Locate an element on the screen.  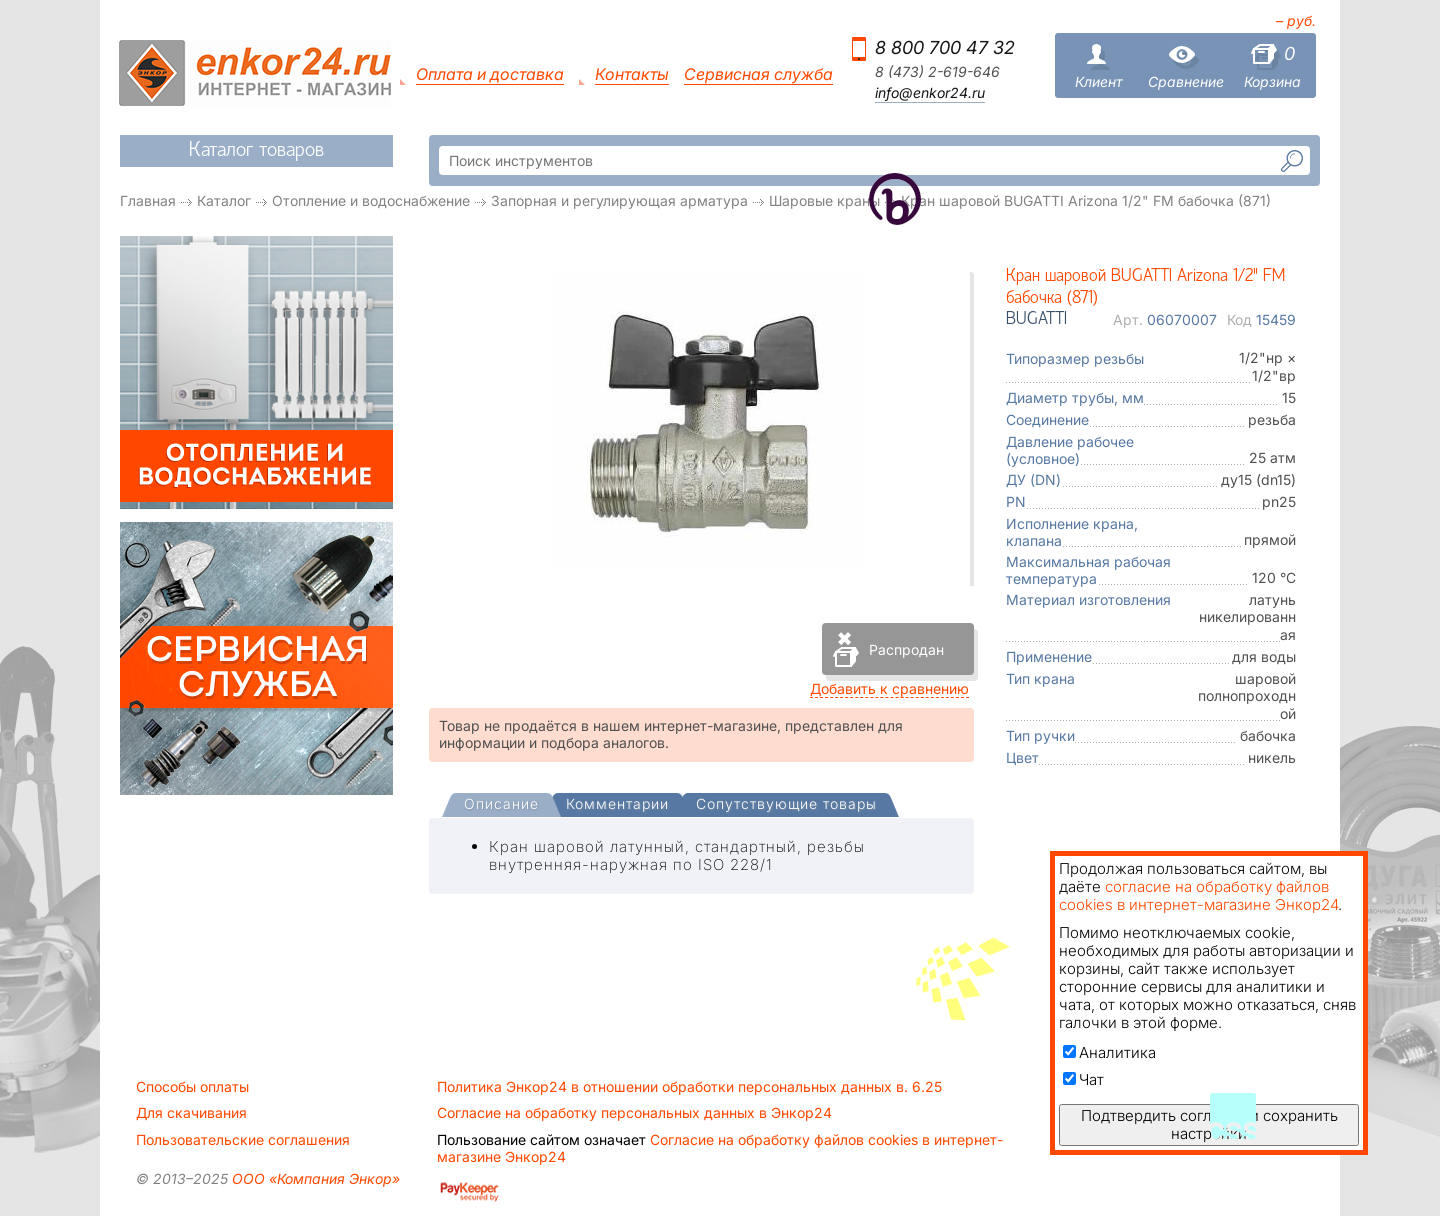
visit CSS Wizardry website or resources is located at coordinates (1233, 1116).